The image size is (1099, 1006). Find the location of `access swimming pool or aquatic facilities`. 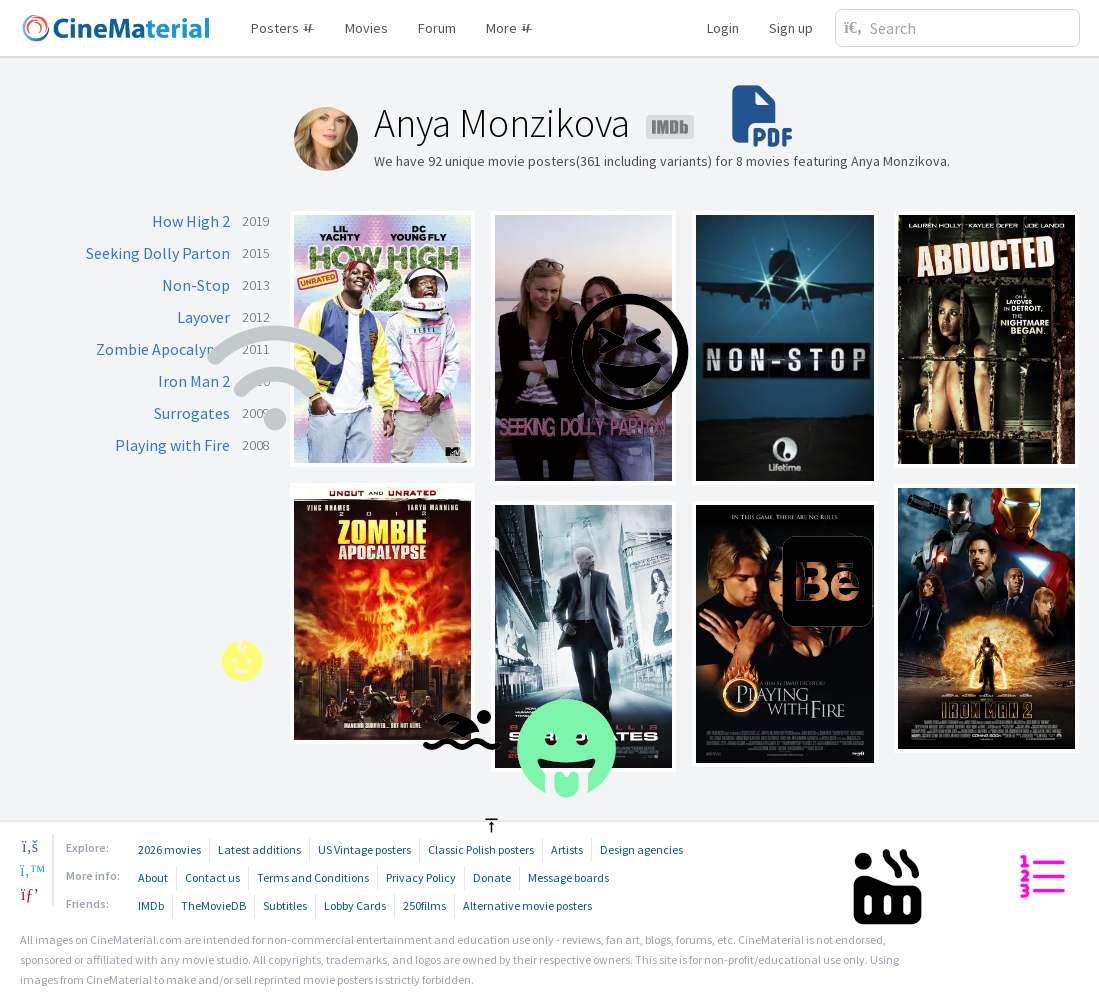

access swimming pool or aquatic facilities is located at coordinates (462, 730).